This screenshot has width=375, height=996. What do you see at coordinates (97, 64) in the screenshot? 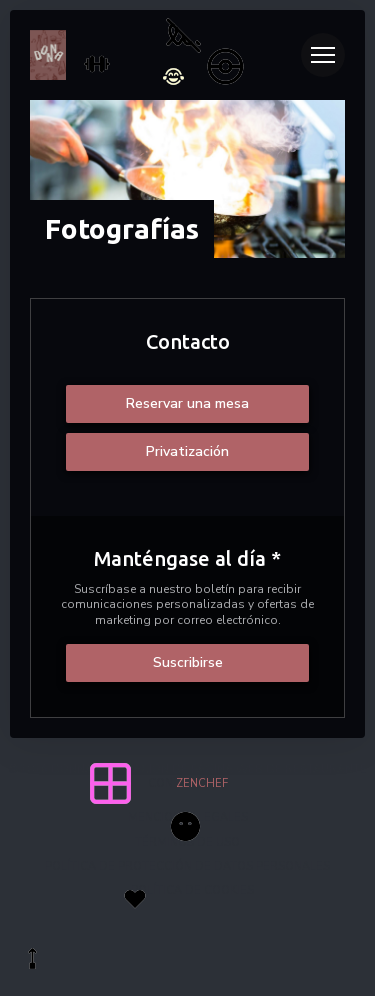
I see `access workout or fitness features` at bounding box center [97, 64].